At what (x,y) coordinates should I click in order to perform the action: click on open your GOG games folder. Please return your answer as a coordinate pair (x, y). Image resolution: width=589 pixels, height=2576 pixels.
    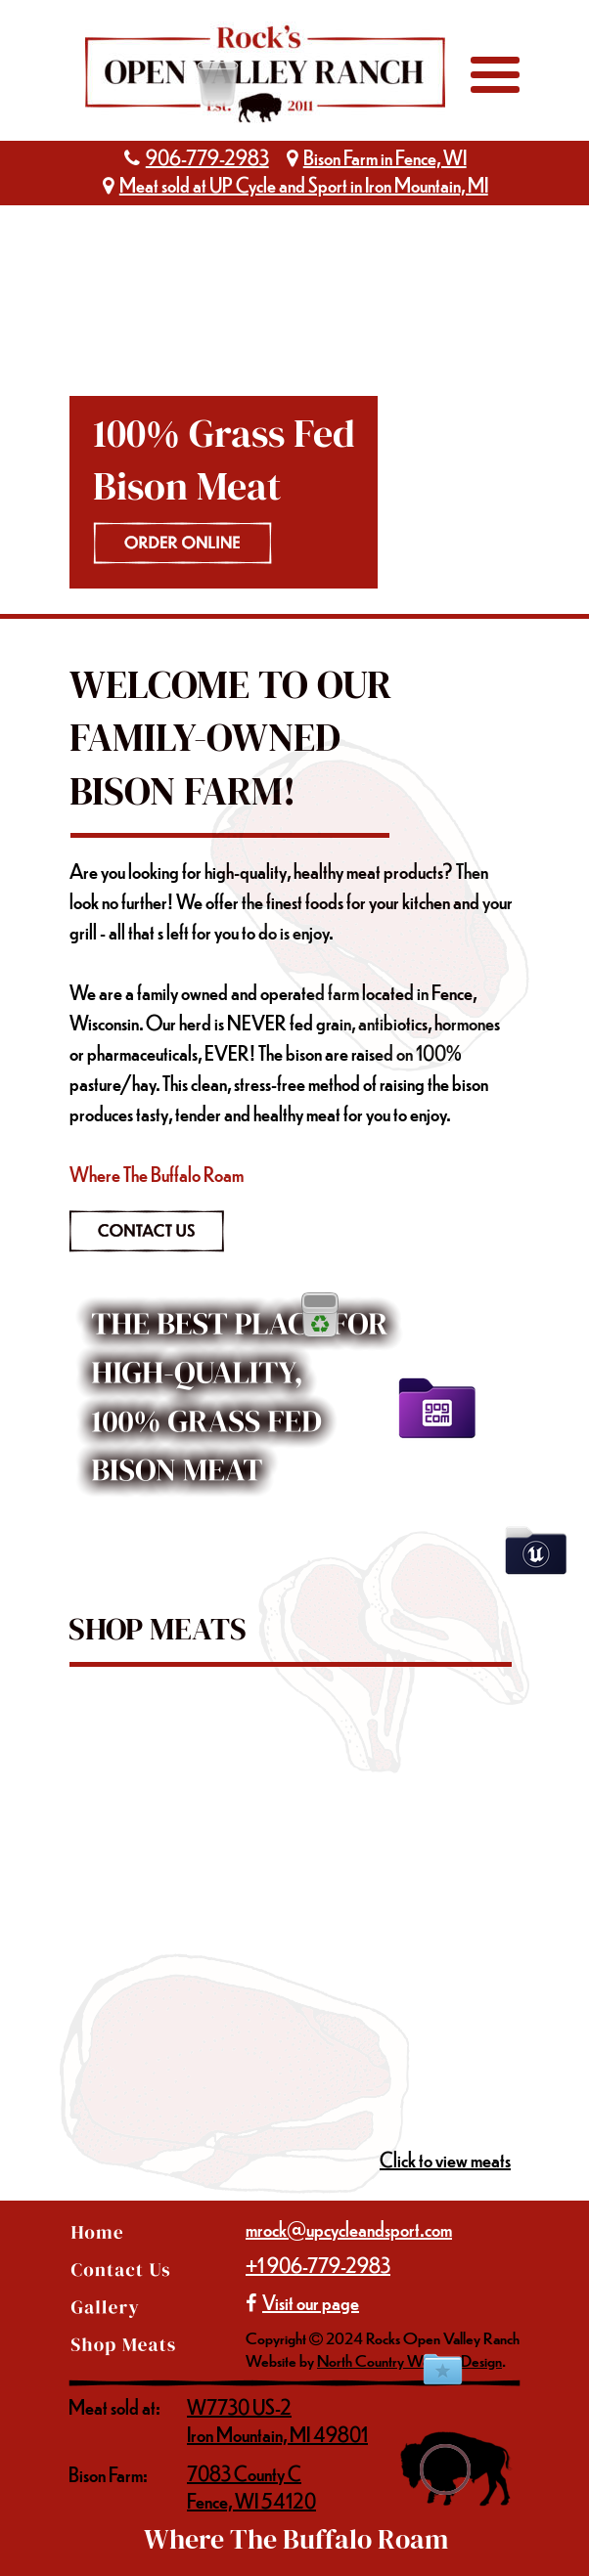
    Looking at the image, I should click on (436, 1410).